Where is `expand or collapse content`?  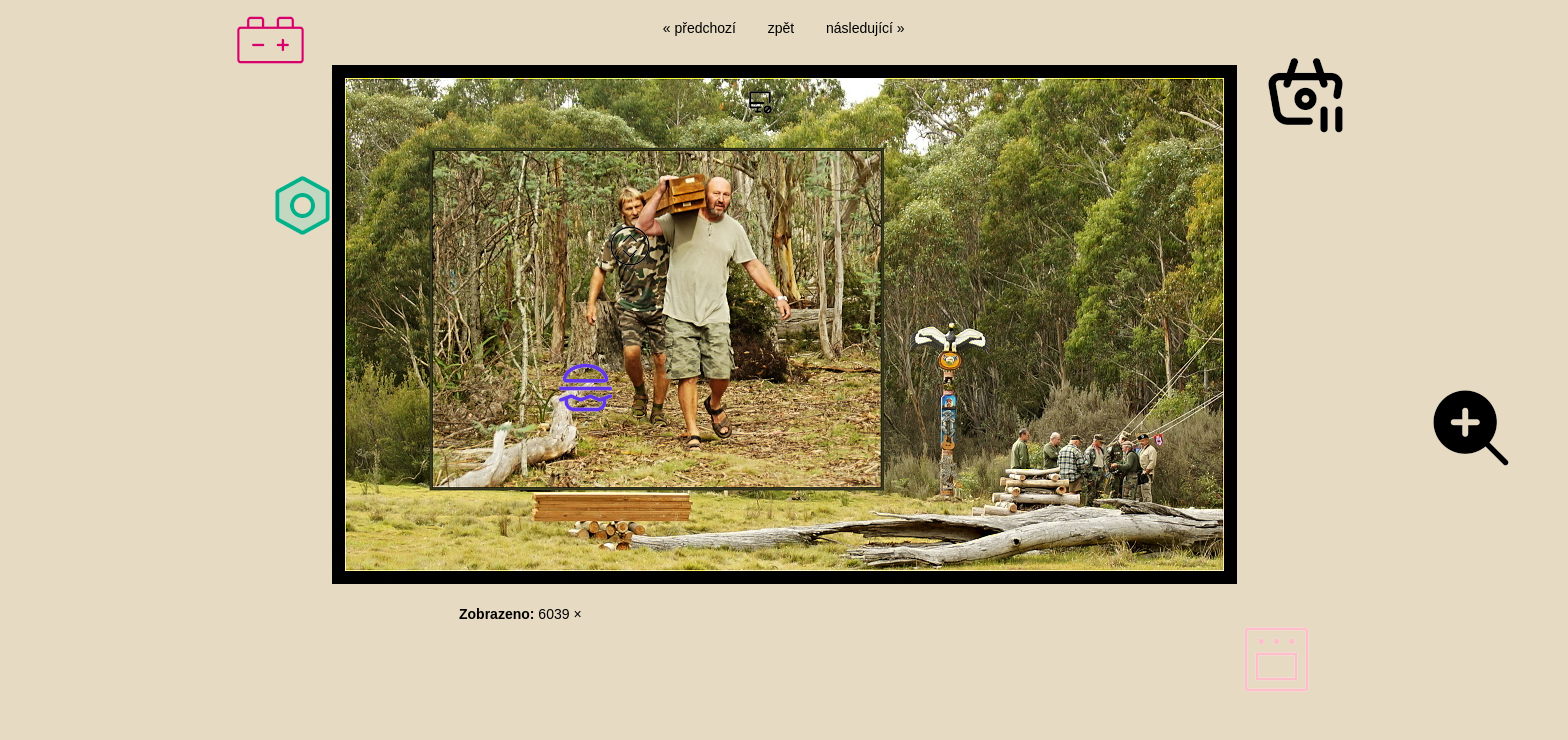
expand or collapse content is located at coordinates (630, 246).